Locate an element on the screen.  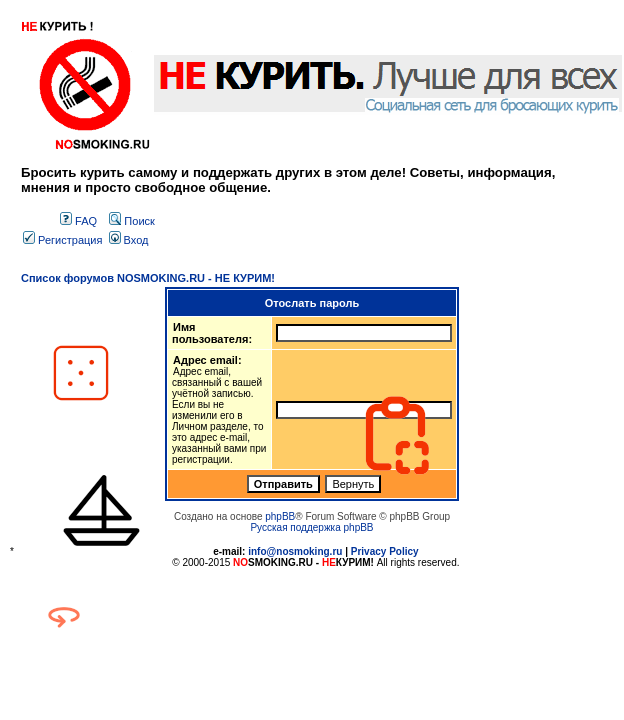
randomize or shuffle content is located at coordinates (81, 373).